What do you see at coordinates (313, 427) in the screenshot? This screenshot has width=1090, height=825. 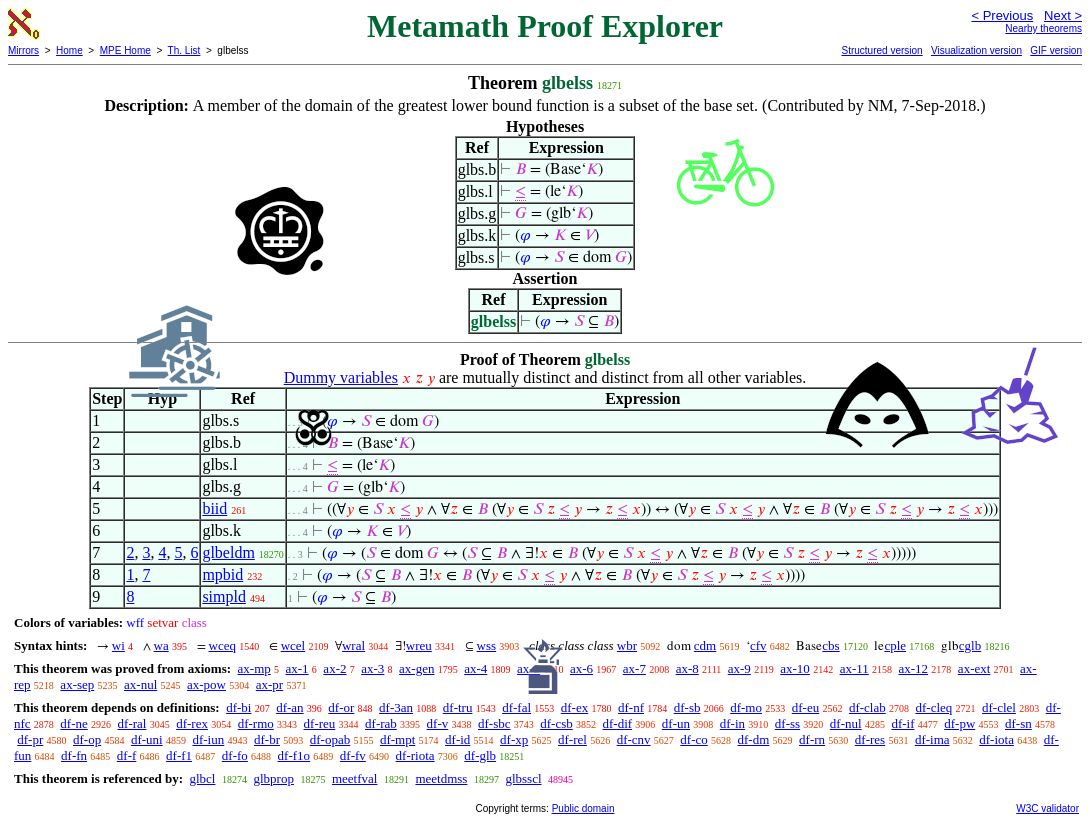 I see `decorative abstract symbol or ornament` at bounding box center [313, 427].